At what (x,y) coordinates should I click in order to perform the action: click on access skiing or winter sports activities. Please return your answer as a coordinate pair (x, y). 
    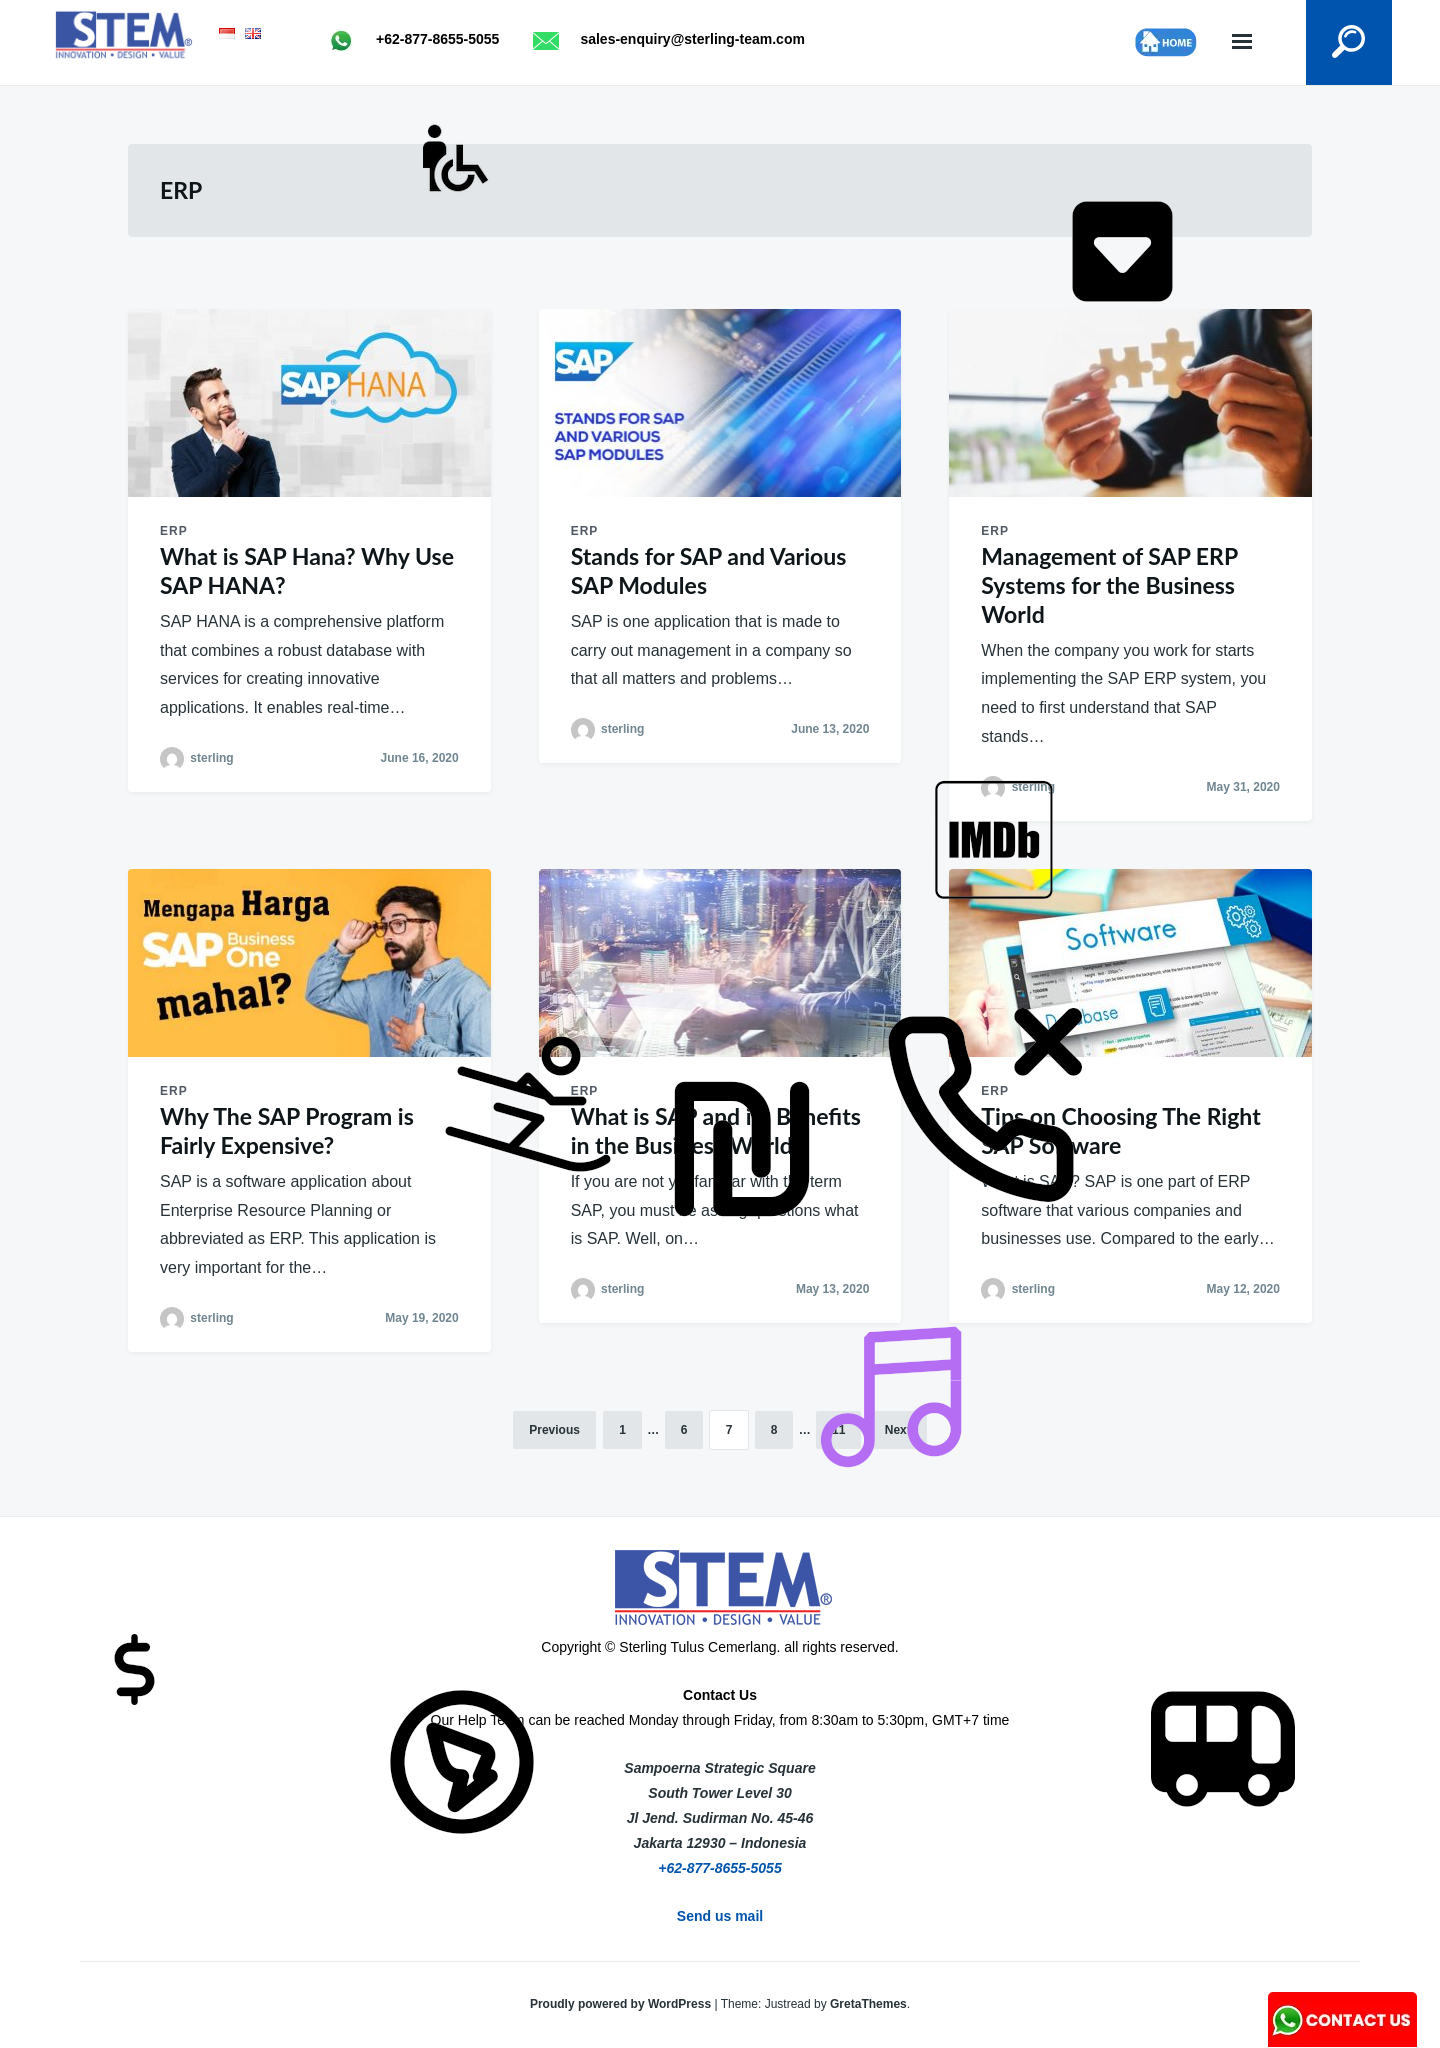
    Looking at the image, I should click on (528, 1107).